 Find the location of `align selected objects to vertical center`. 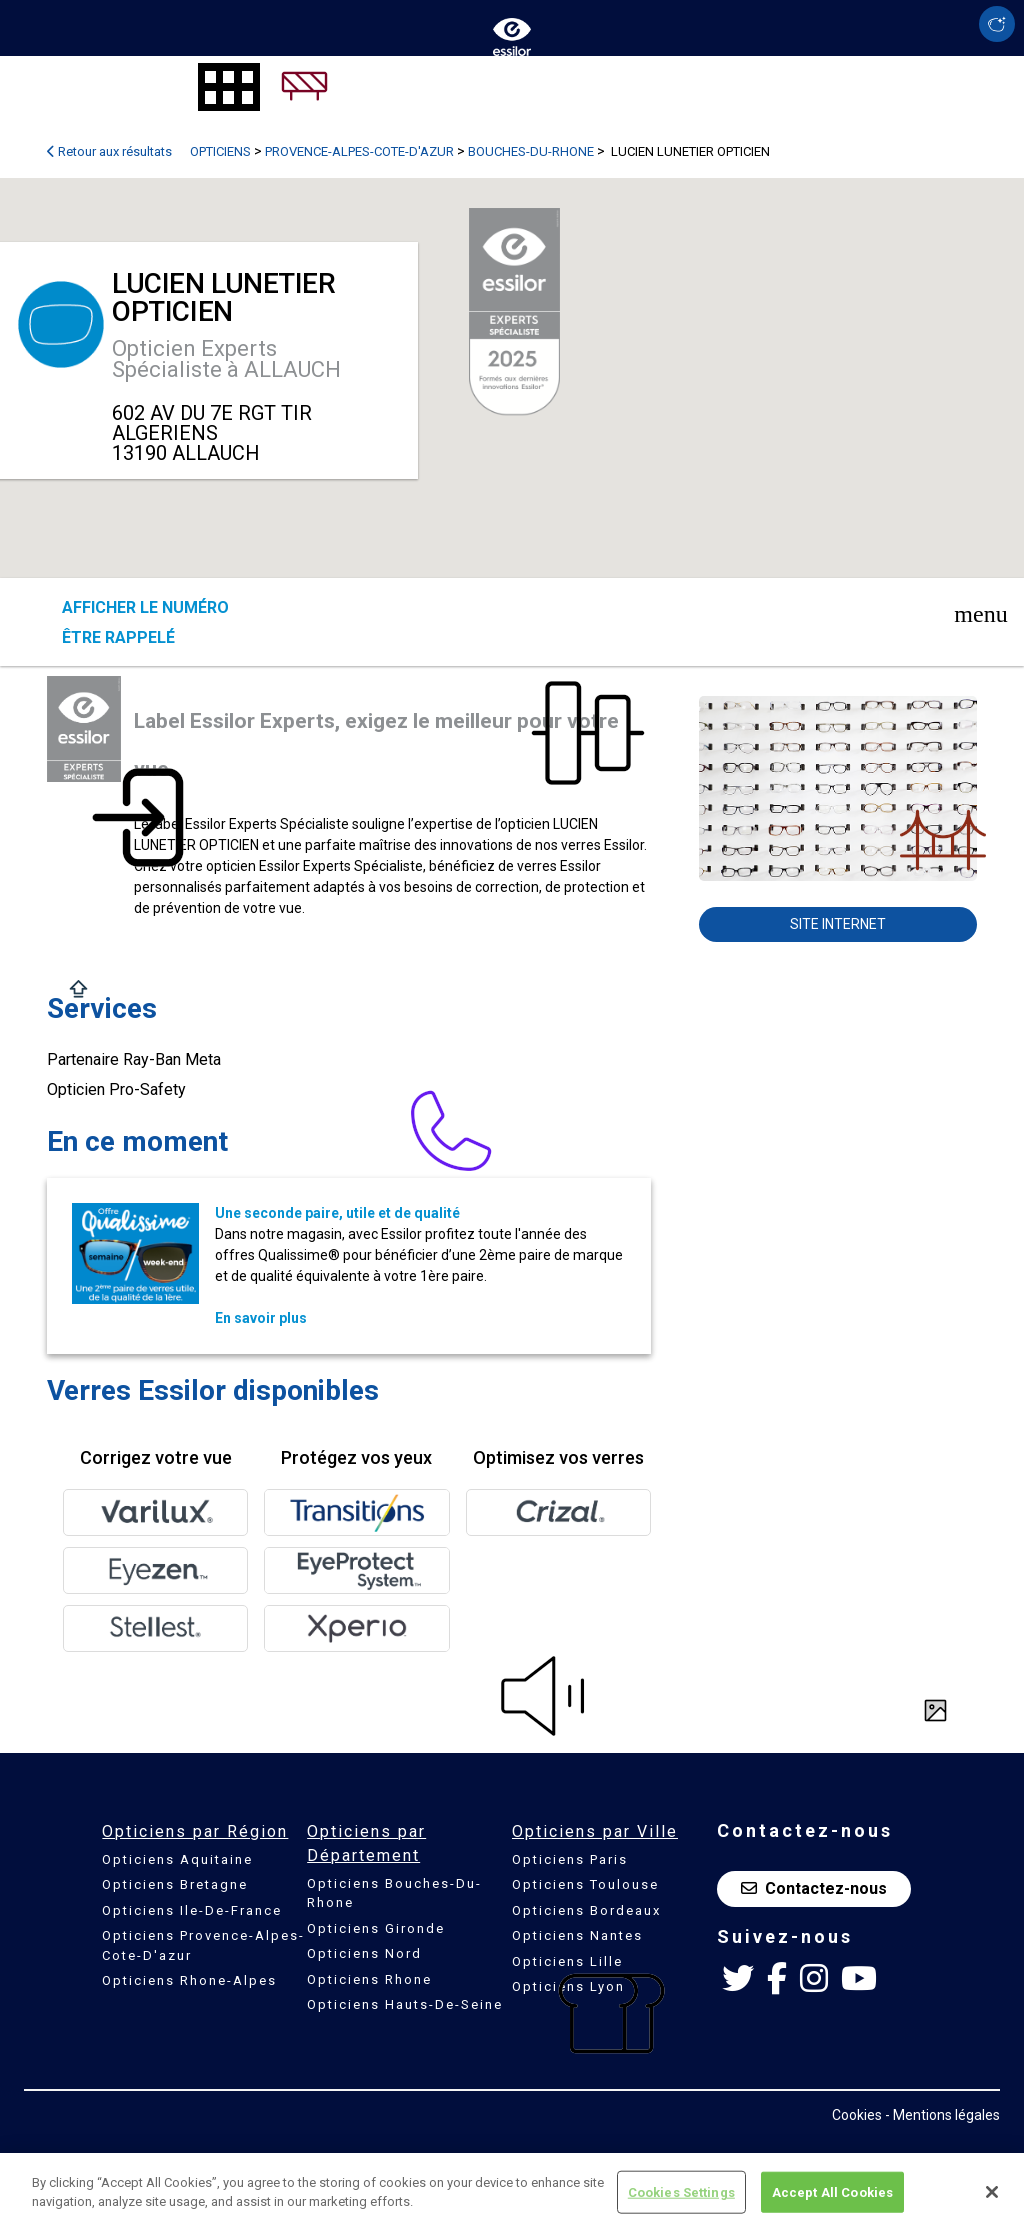

align selected objects to vertical center is located at coordinates (588, 733).